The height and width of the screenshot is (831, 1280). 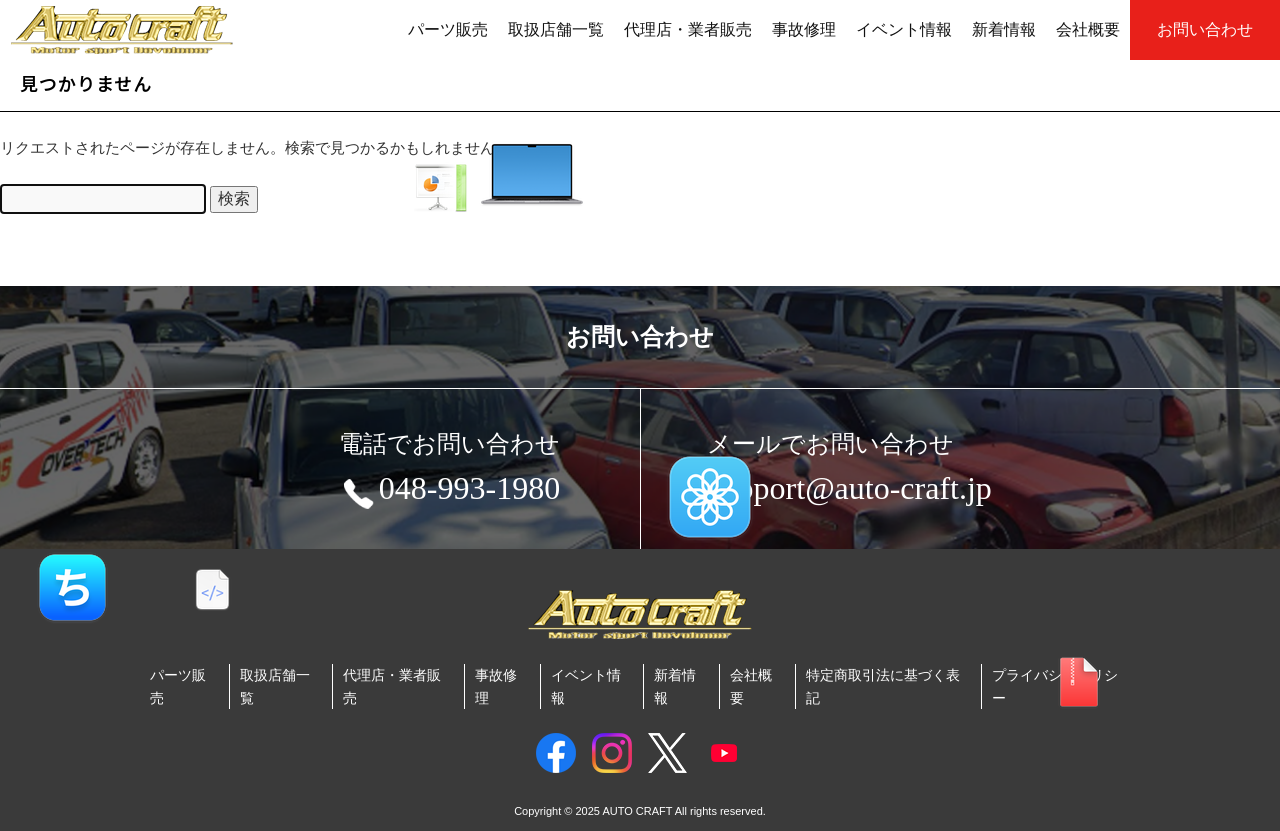 I want to click on represents this macbook air device in system settings, so click(x=532, y=169).